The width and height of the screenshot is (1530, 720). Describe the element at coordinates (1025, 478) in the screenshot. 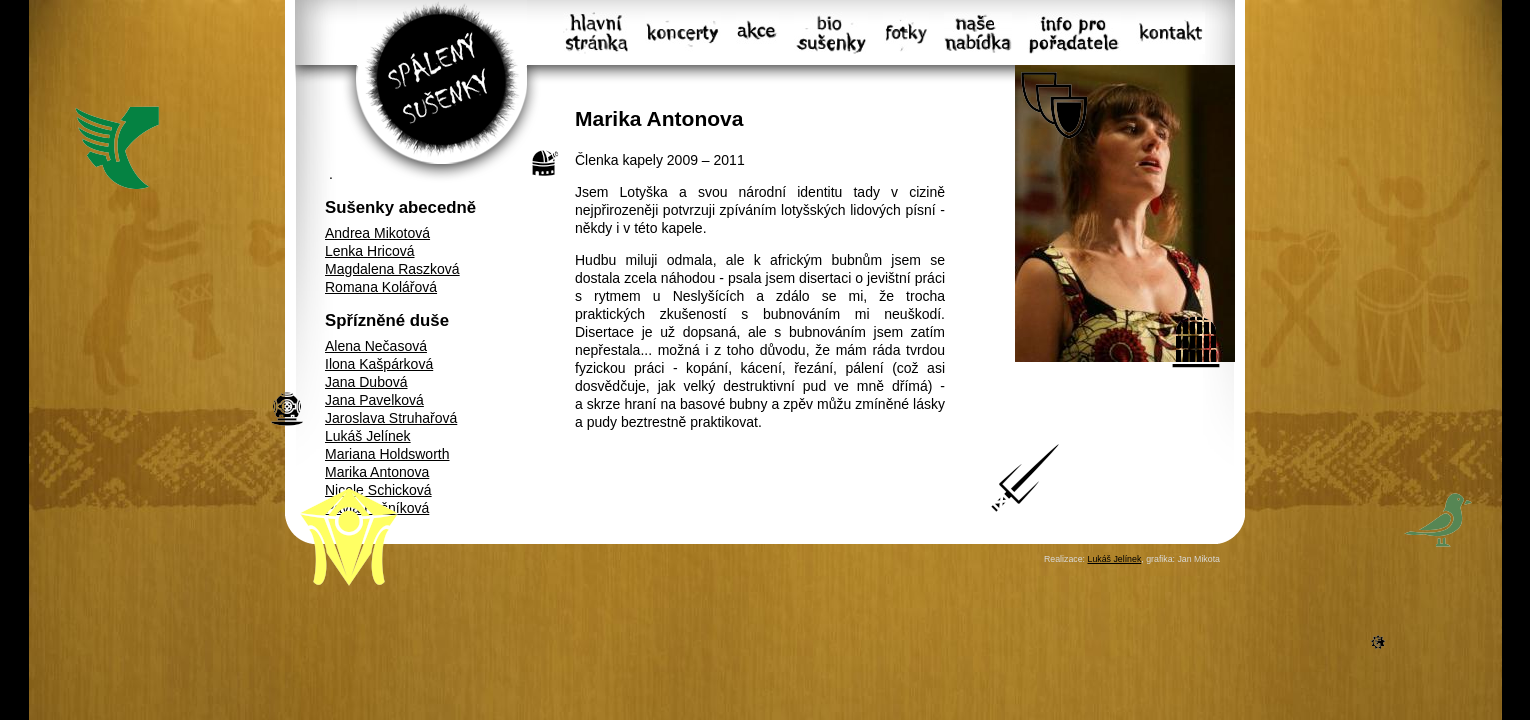

I see `select sai weapon in game inventory` at that location.